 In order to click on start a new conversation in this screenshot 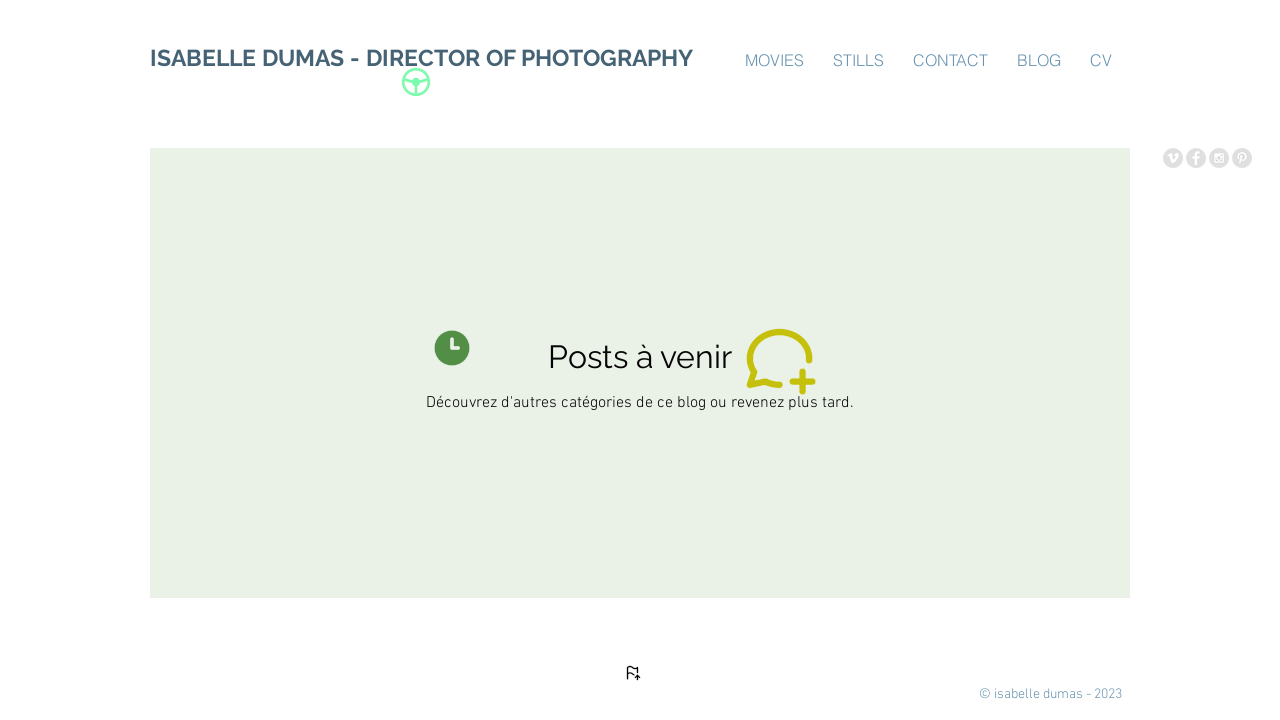, I will do `click(779, 358)`.